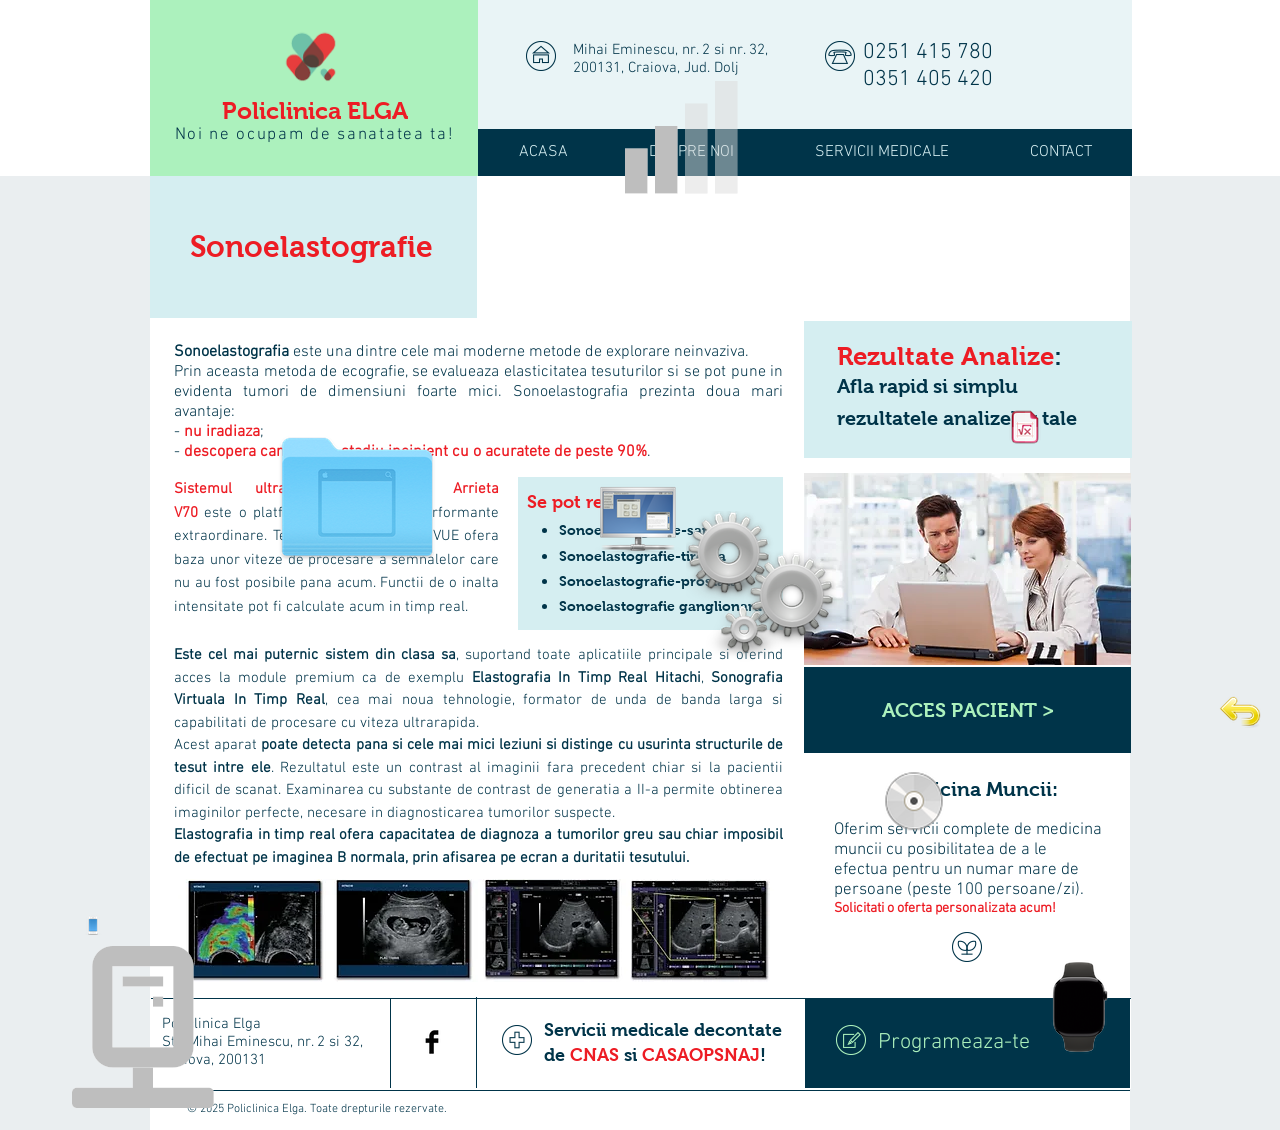 This screenshot has height=1130, width=1280. I want to click on configure remote desktop settings, so click(638, 520).